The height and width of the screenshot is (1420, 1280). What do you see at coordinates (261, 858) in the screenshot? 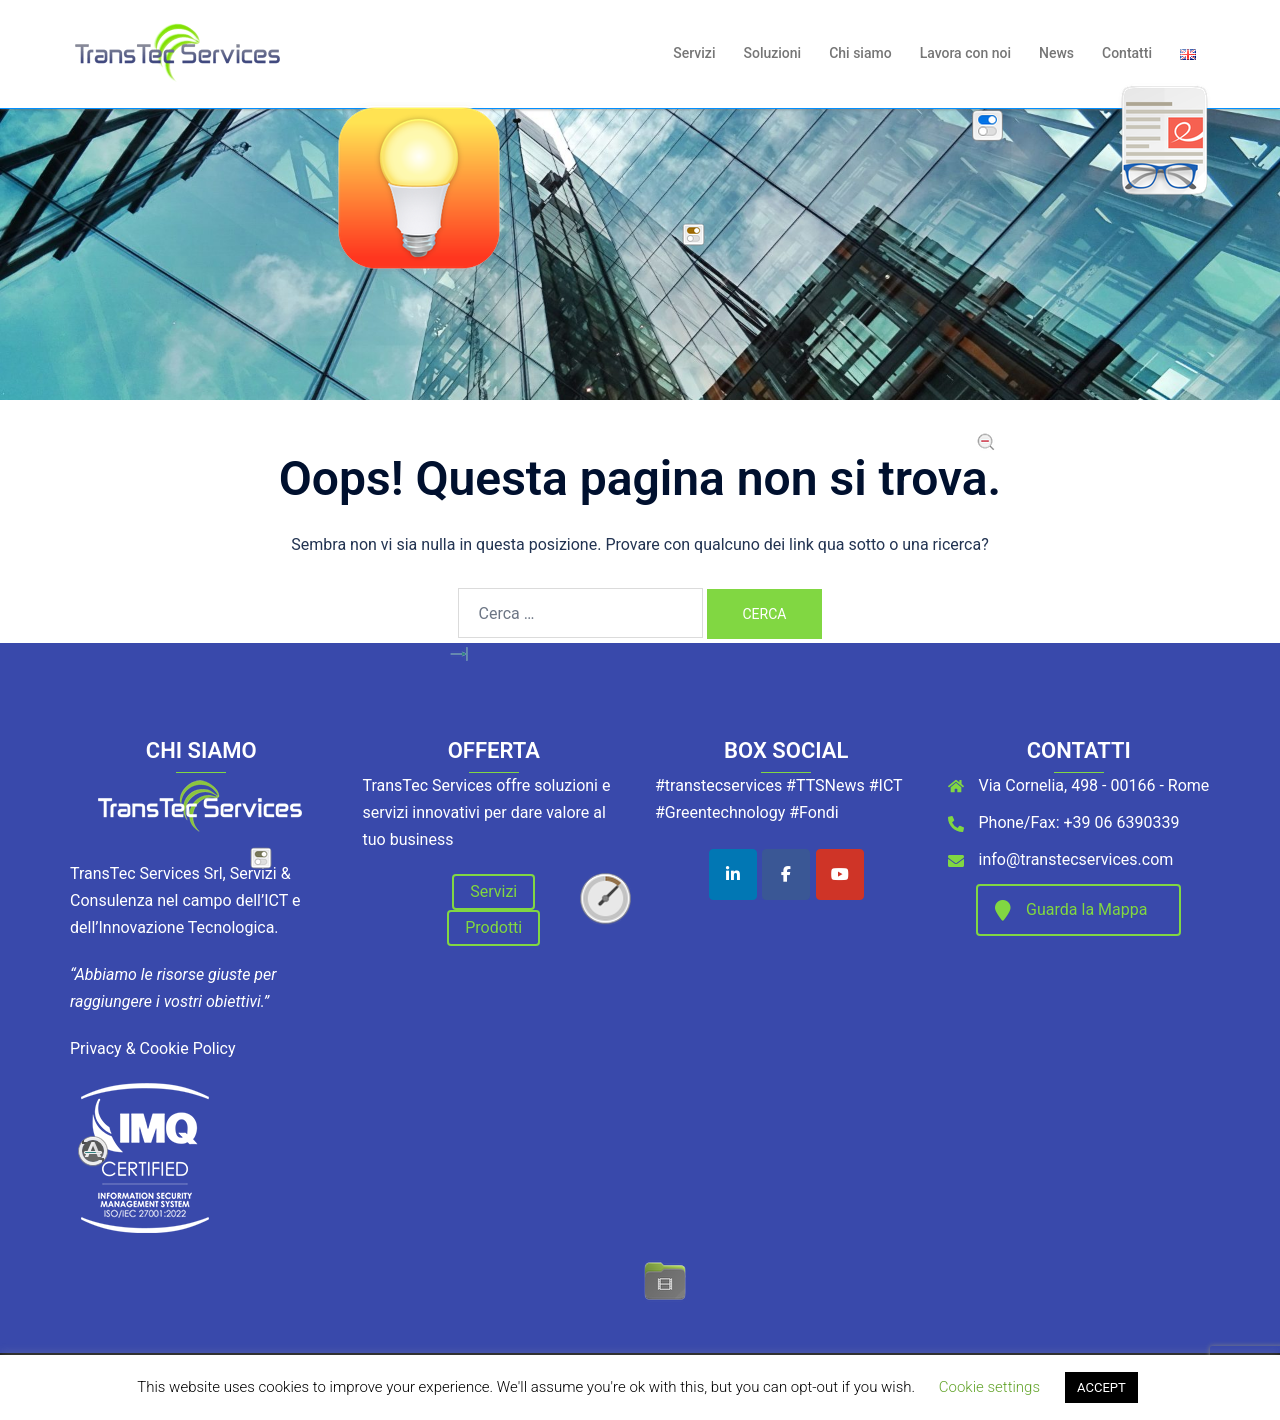
I see `open system settings or preferences` at bounding box center [261, 858].